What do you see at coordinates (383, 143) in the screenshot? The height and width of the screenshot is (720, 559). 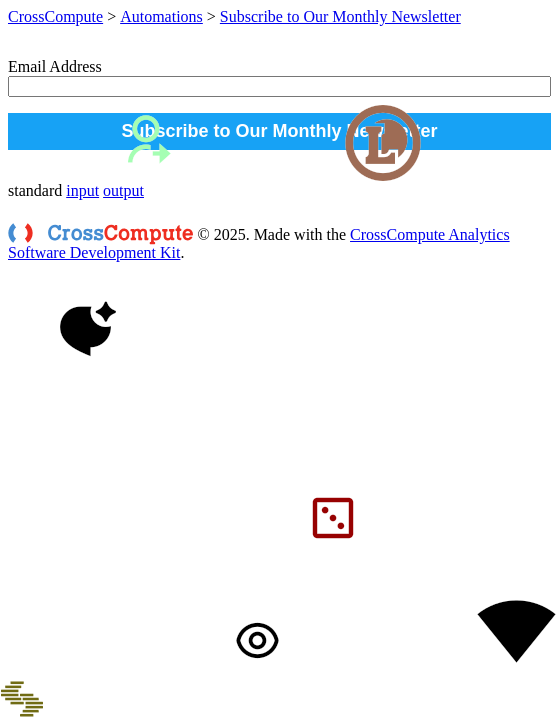 I see `E.Leclerc brand logo` at bounding box center [383, 143].